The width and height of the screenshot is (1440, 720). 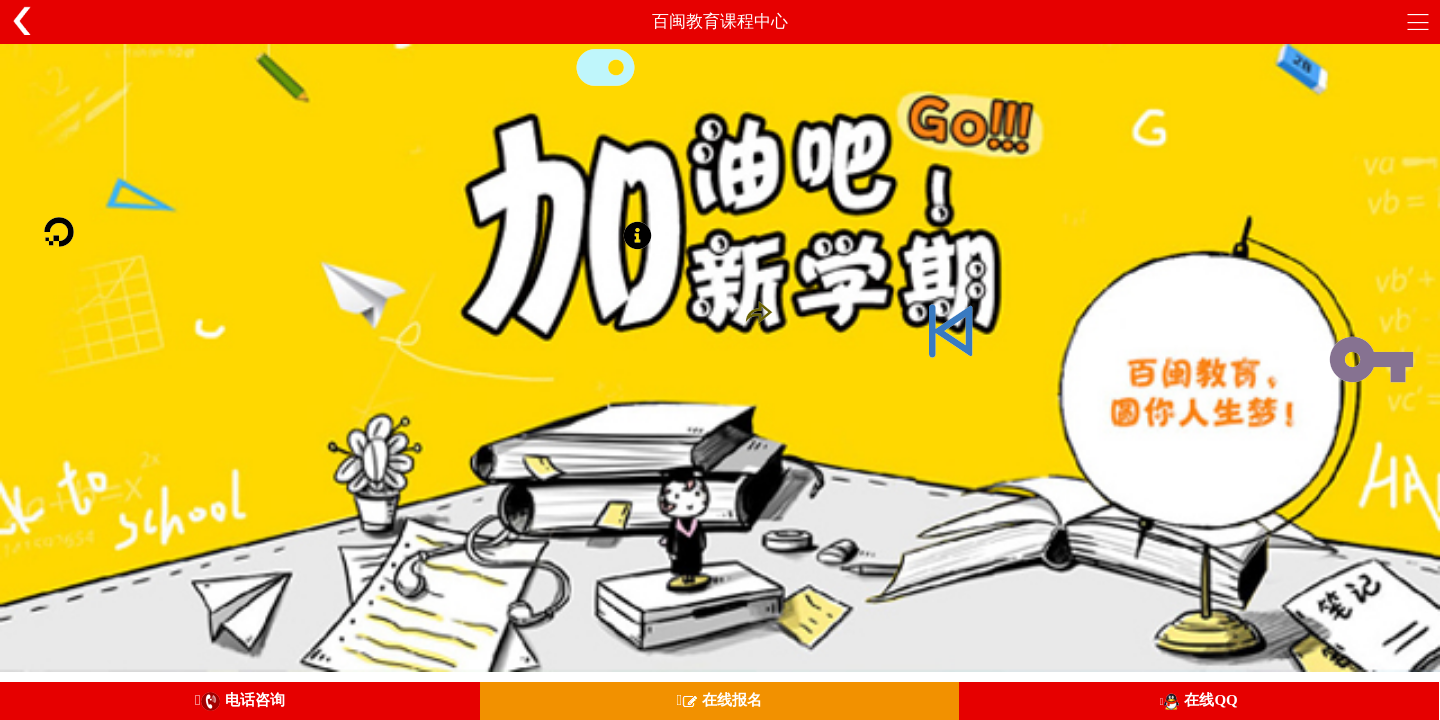 I want to click on DigitalOcean brand logo, so click(x=59, y=232).